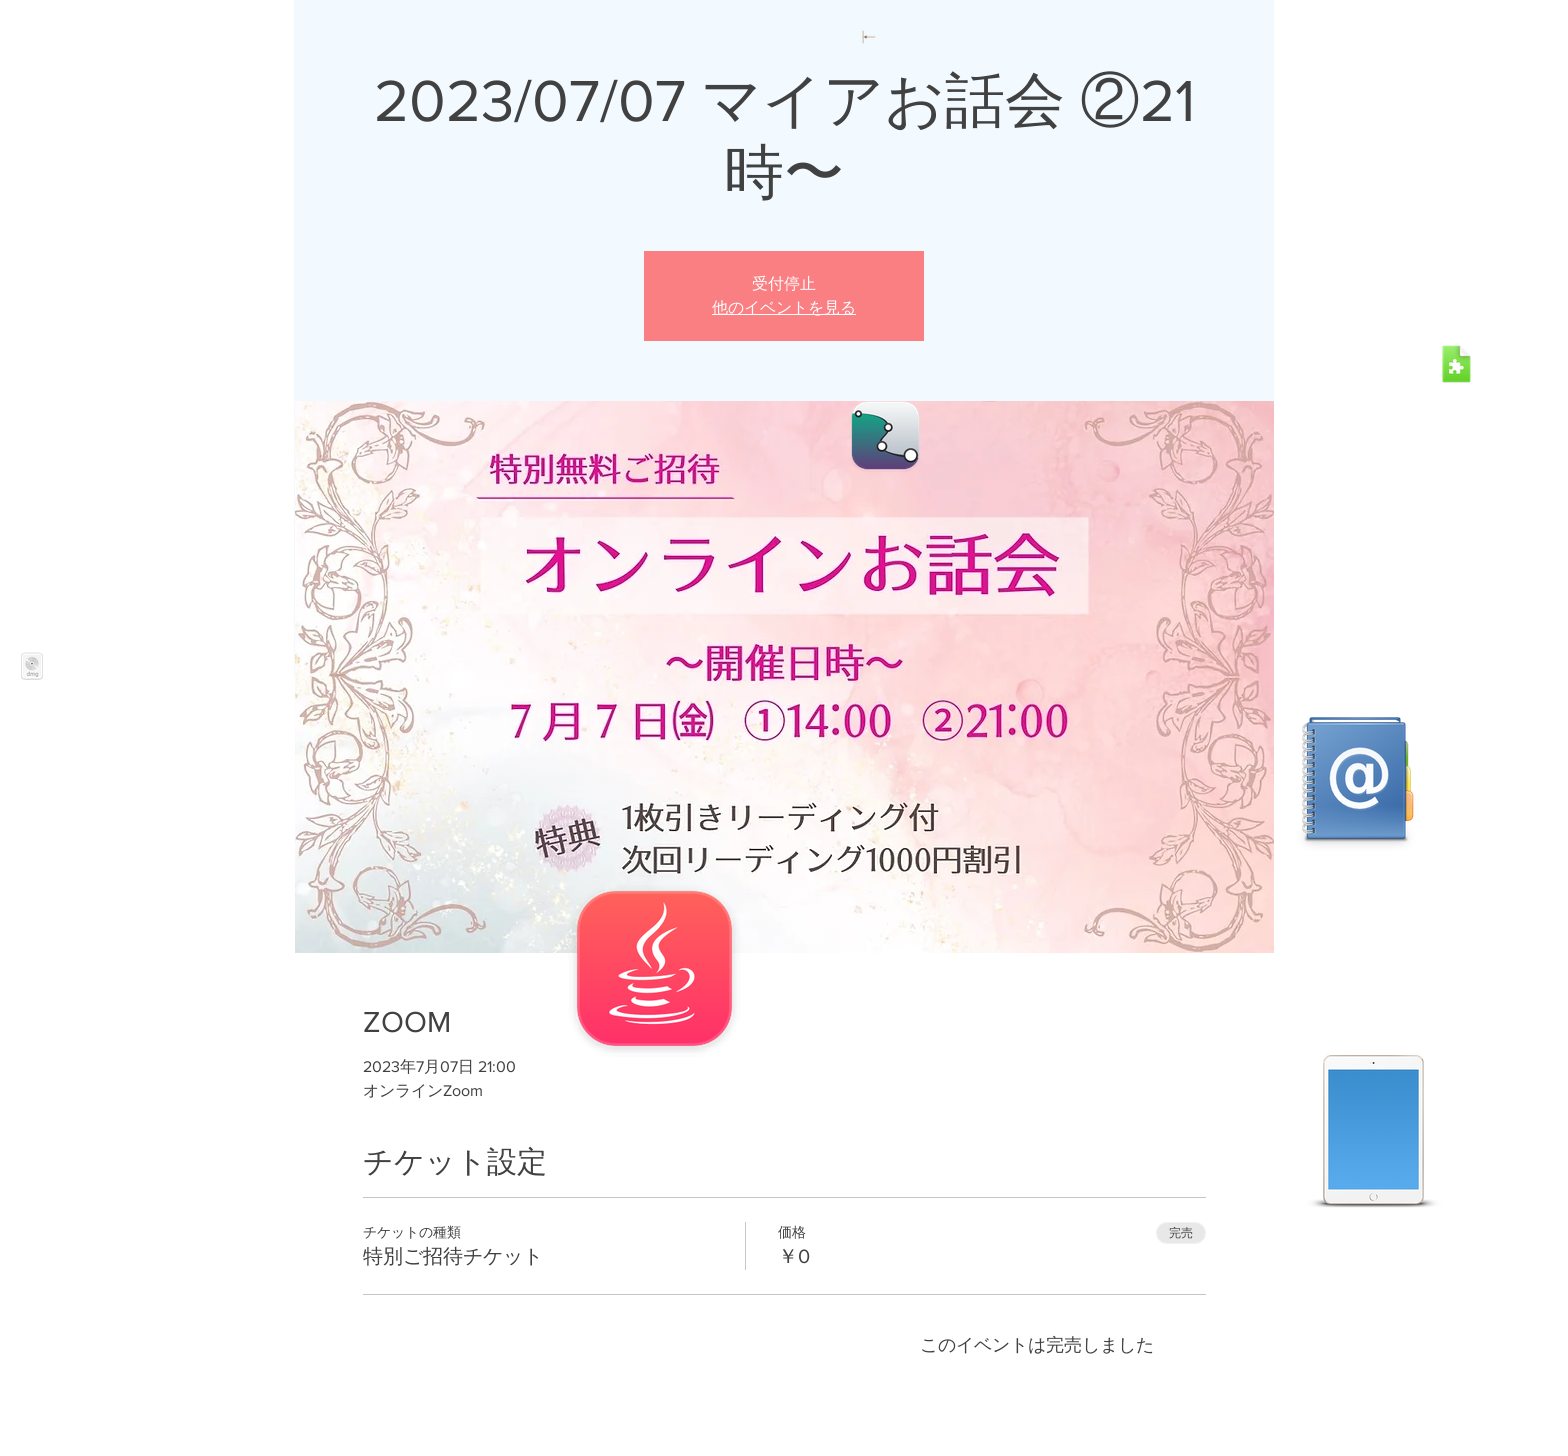 The height and width of the screenshot is (1456, 1568). Describe the element at coordinates (1493, 364) in the screenshot. I see `a browser or app extension file` at that location.